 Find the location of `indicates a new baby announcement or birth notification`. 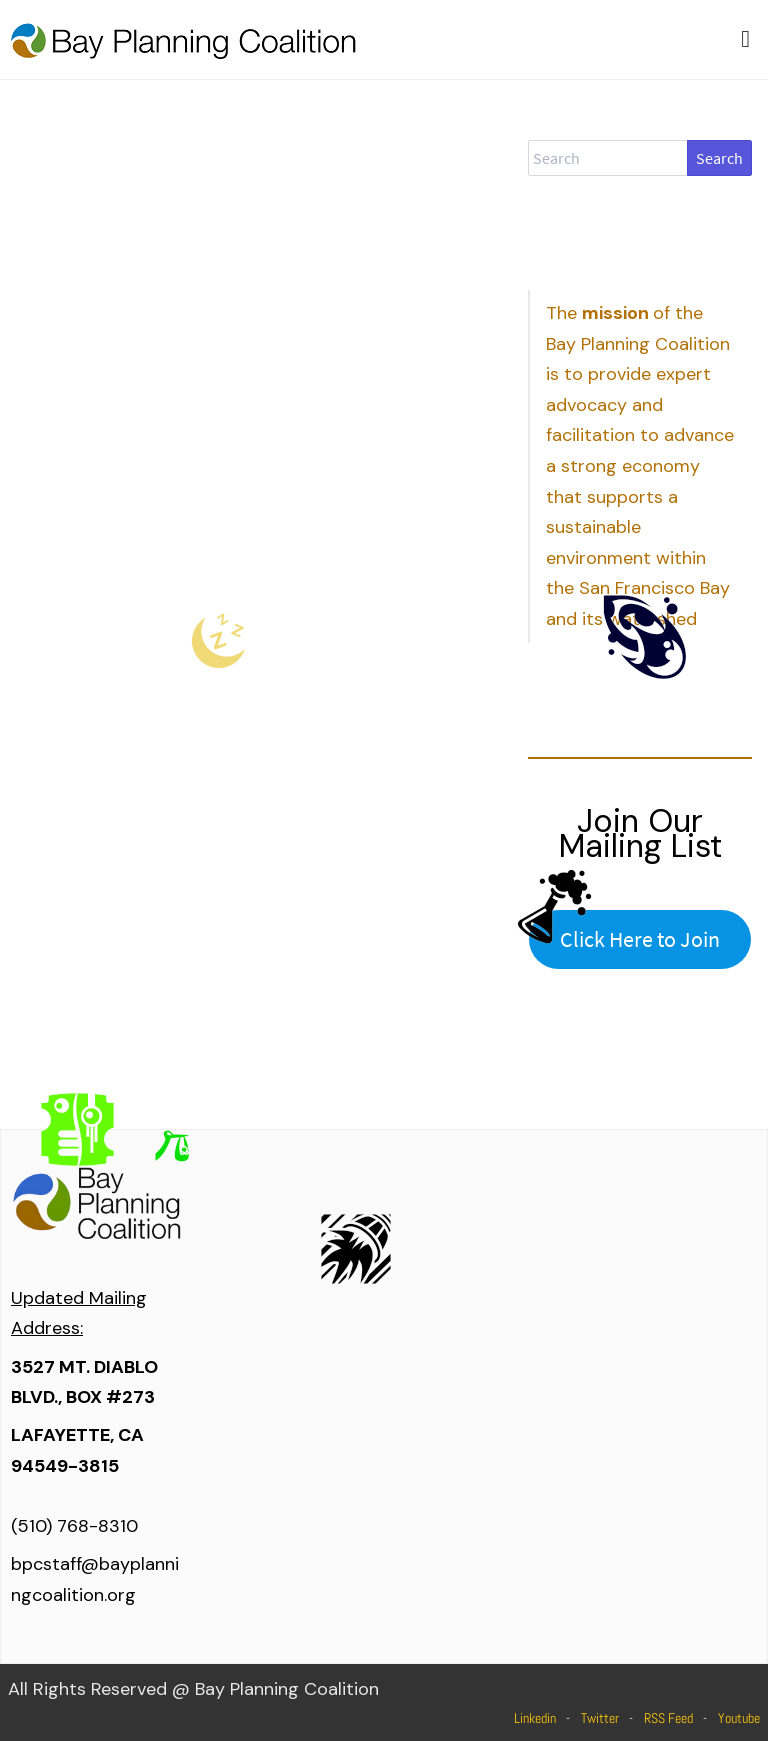

indicates a new baby announcement or birth notification is located at coordinates (172, 1144).